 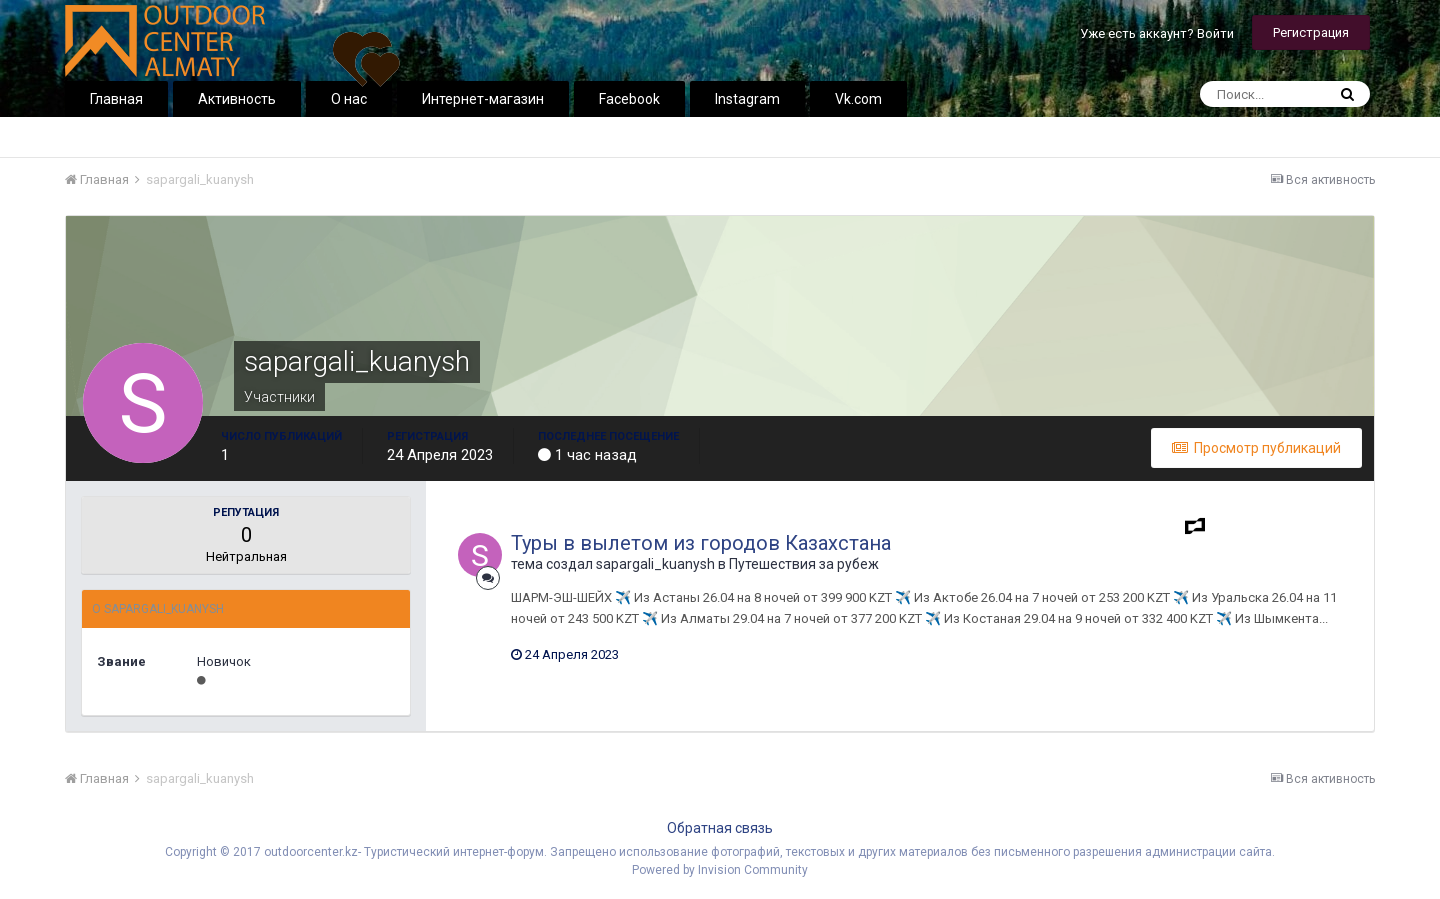 I want to click on open the Brex financial management app, so click(x=1195, y=526).